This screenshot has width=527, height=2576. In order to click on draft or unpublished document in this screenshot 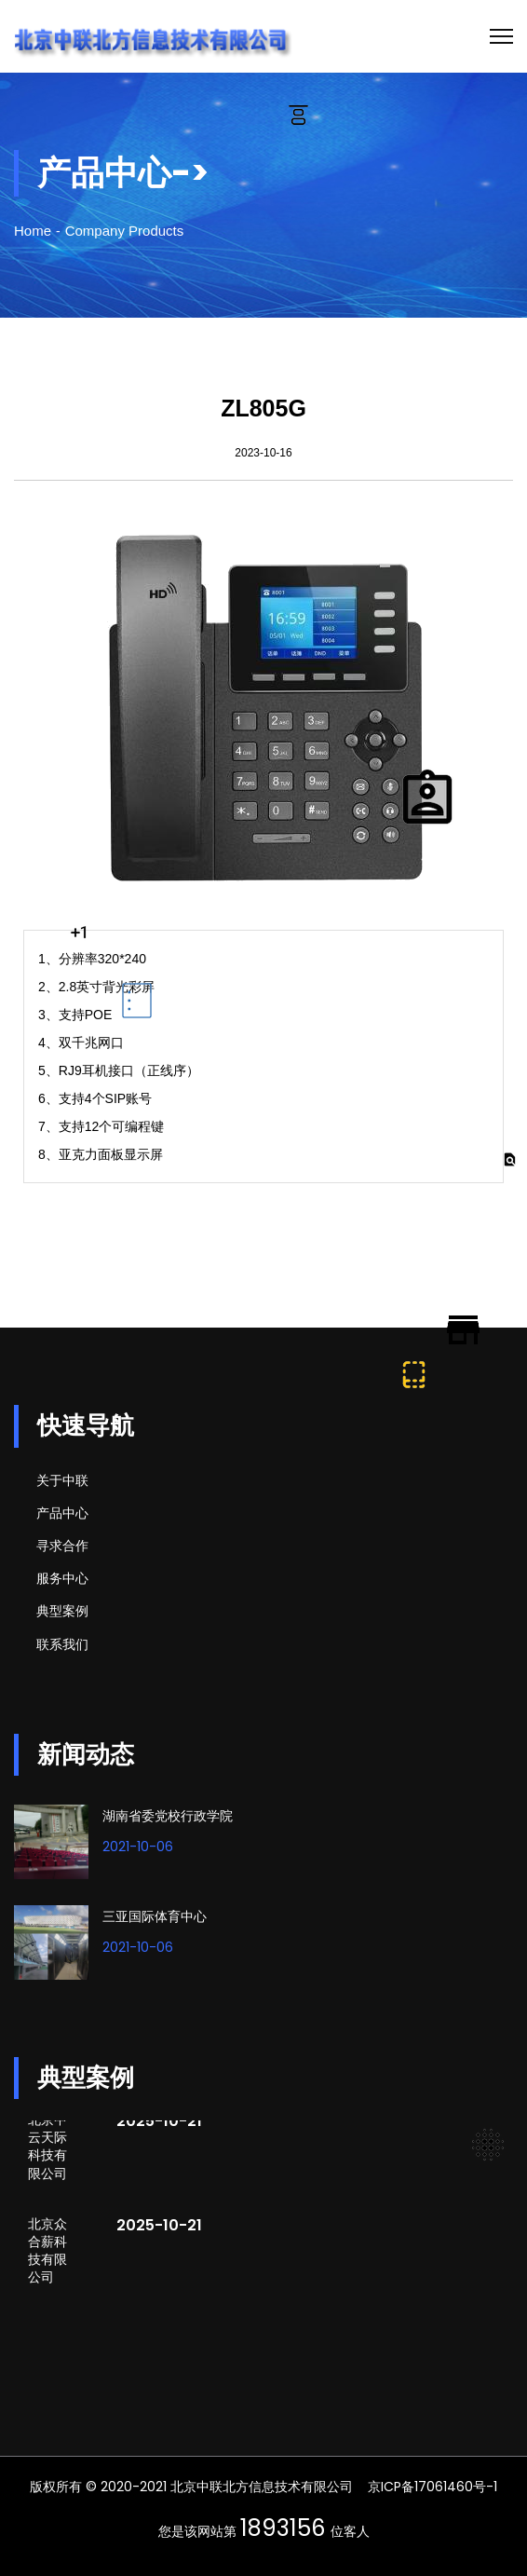, I will do `click(413, 1374)`.